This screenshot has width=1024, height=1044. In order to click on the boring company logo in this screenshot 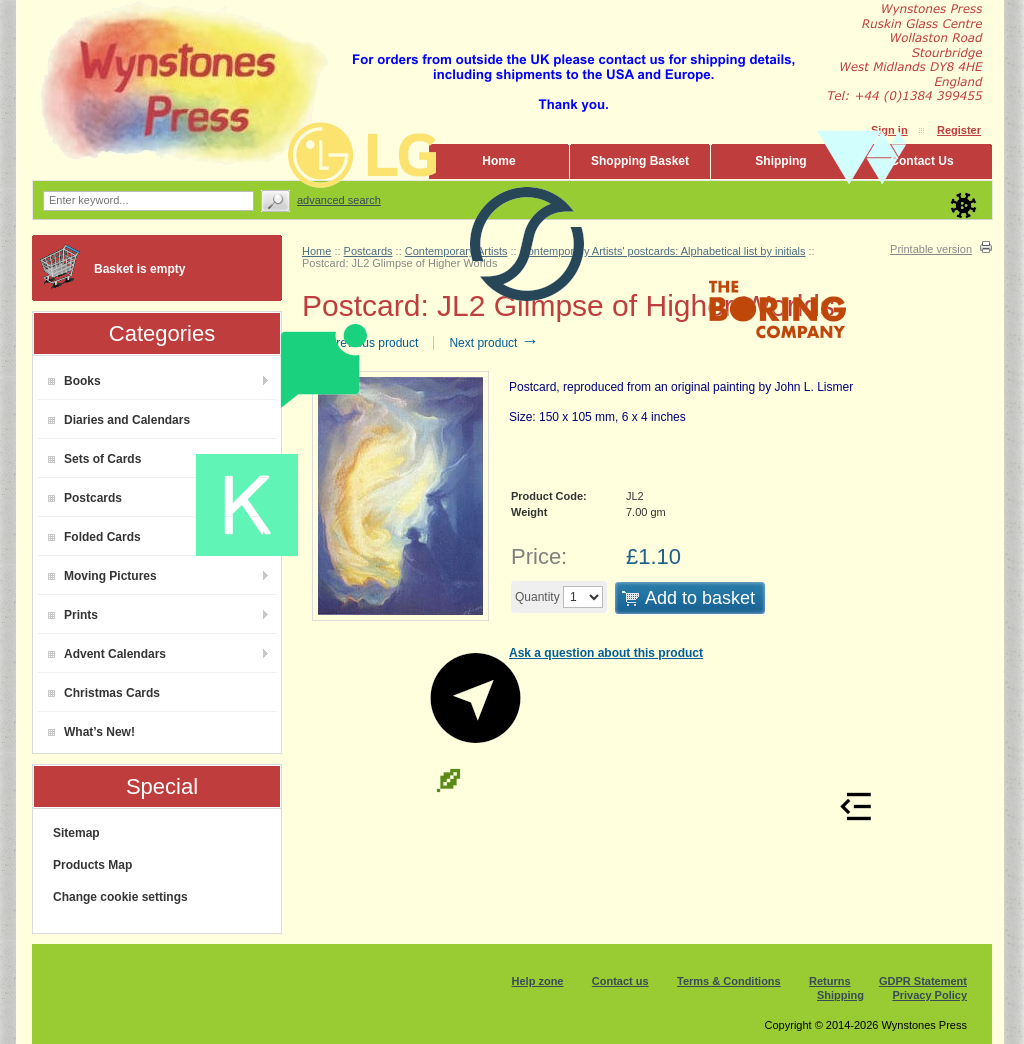, I will do `click(777, 309)`.